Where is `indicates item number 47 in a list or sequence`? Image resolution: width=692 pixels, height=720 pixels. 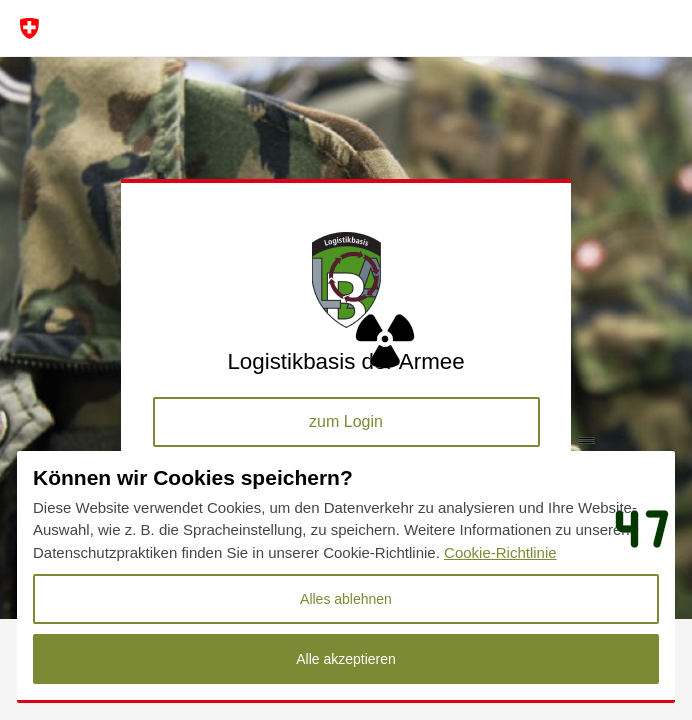 indicates item number 47 in a list or sequence is located at coordinates (642, 529).